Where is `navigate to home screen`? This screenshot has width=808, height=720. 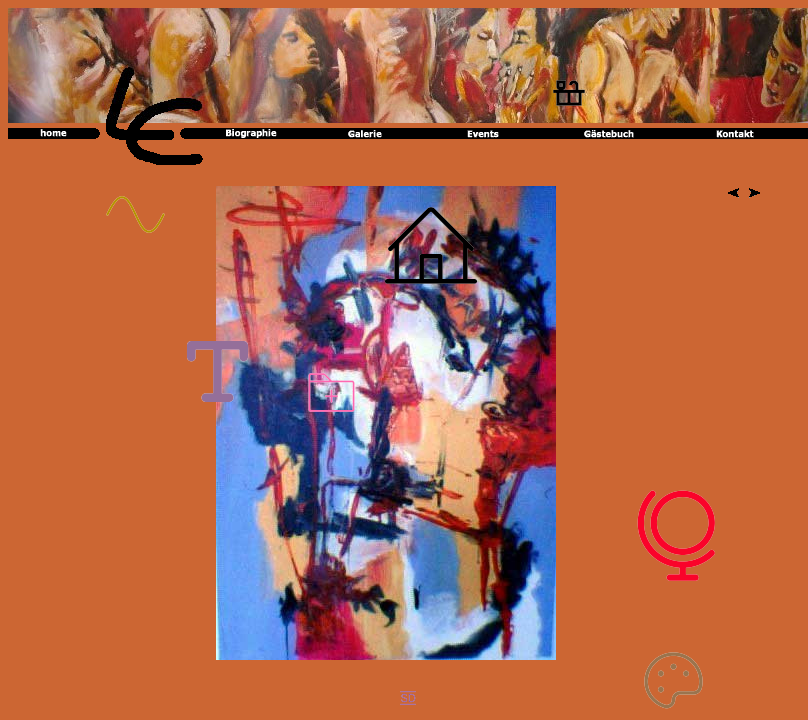 navigate to home screen is located at coordinates (431, 247).